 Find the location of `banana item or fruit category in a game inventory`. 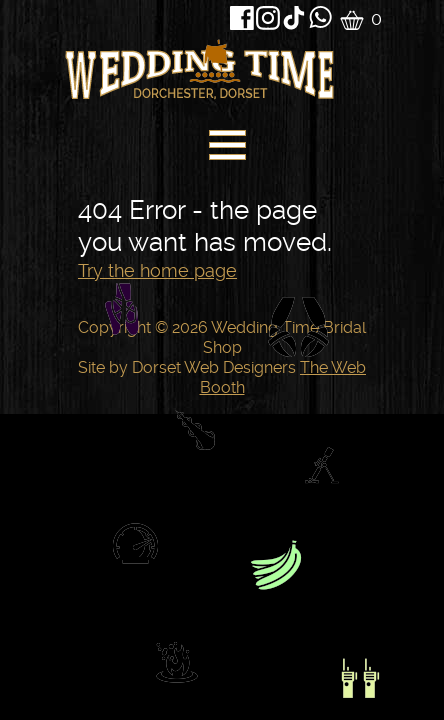

banana item or fruit category in a game inventory is located at coordinates (276, 565).